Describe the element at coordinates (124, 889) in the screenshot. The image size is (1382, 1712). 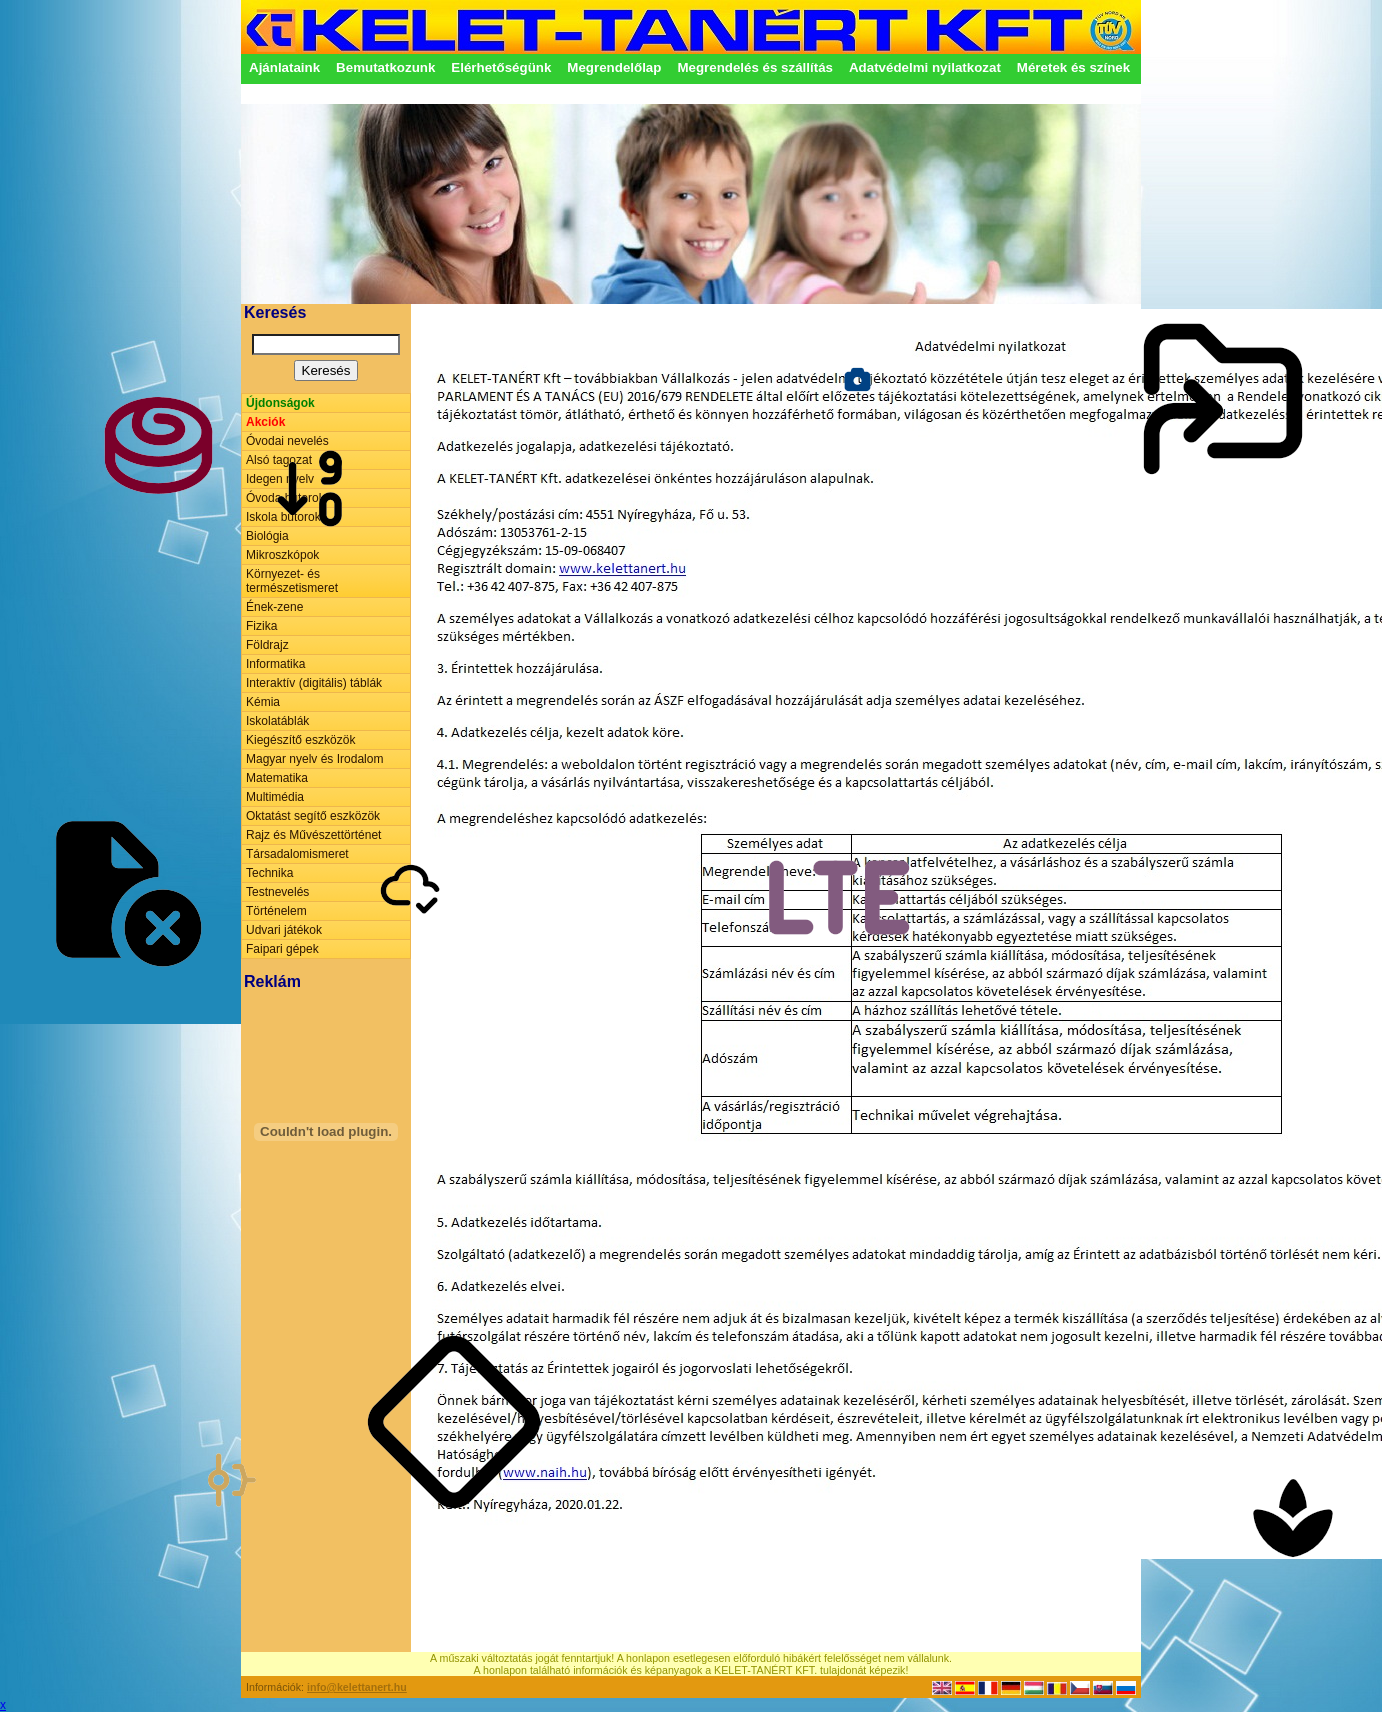
I see `delete or remove a file` at that location.